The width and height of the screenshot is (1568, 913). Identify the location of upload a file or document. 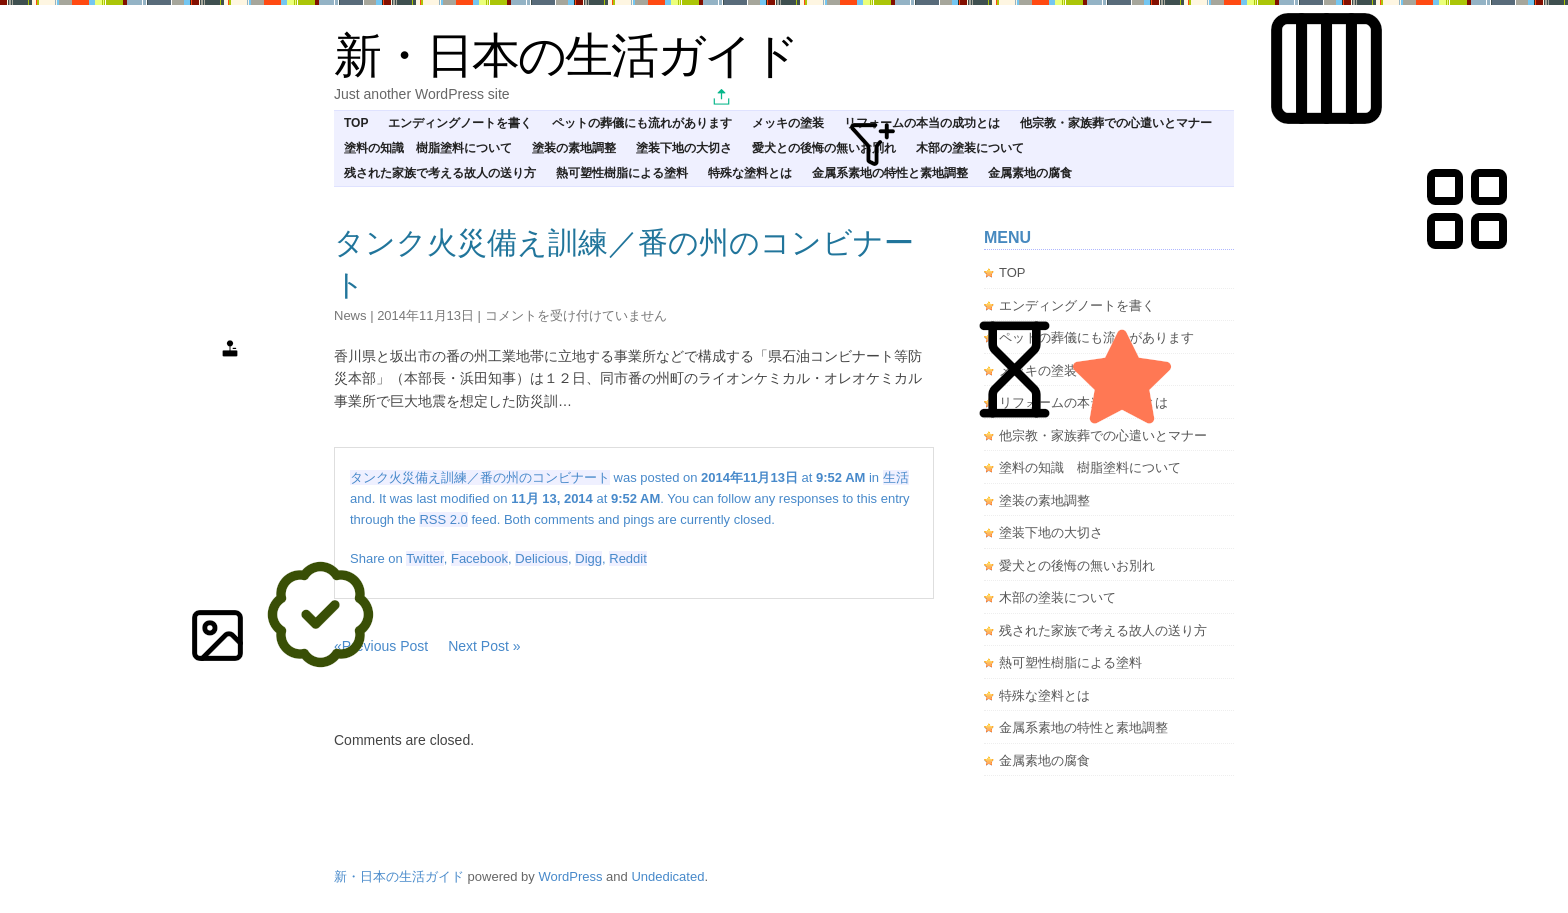
(721, 97).